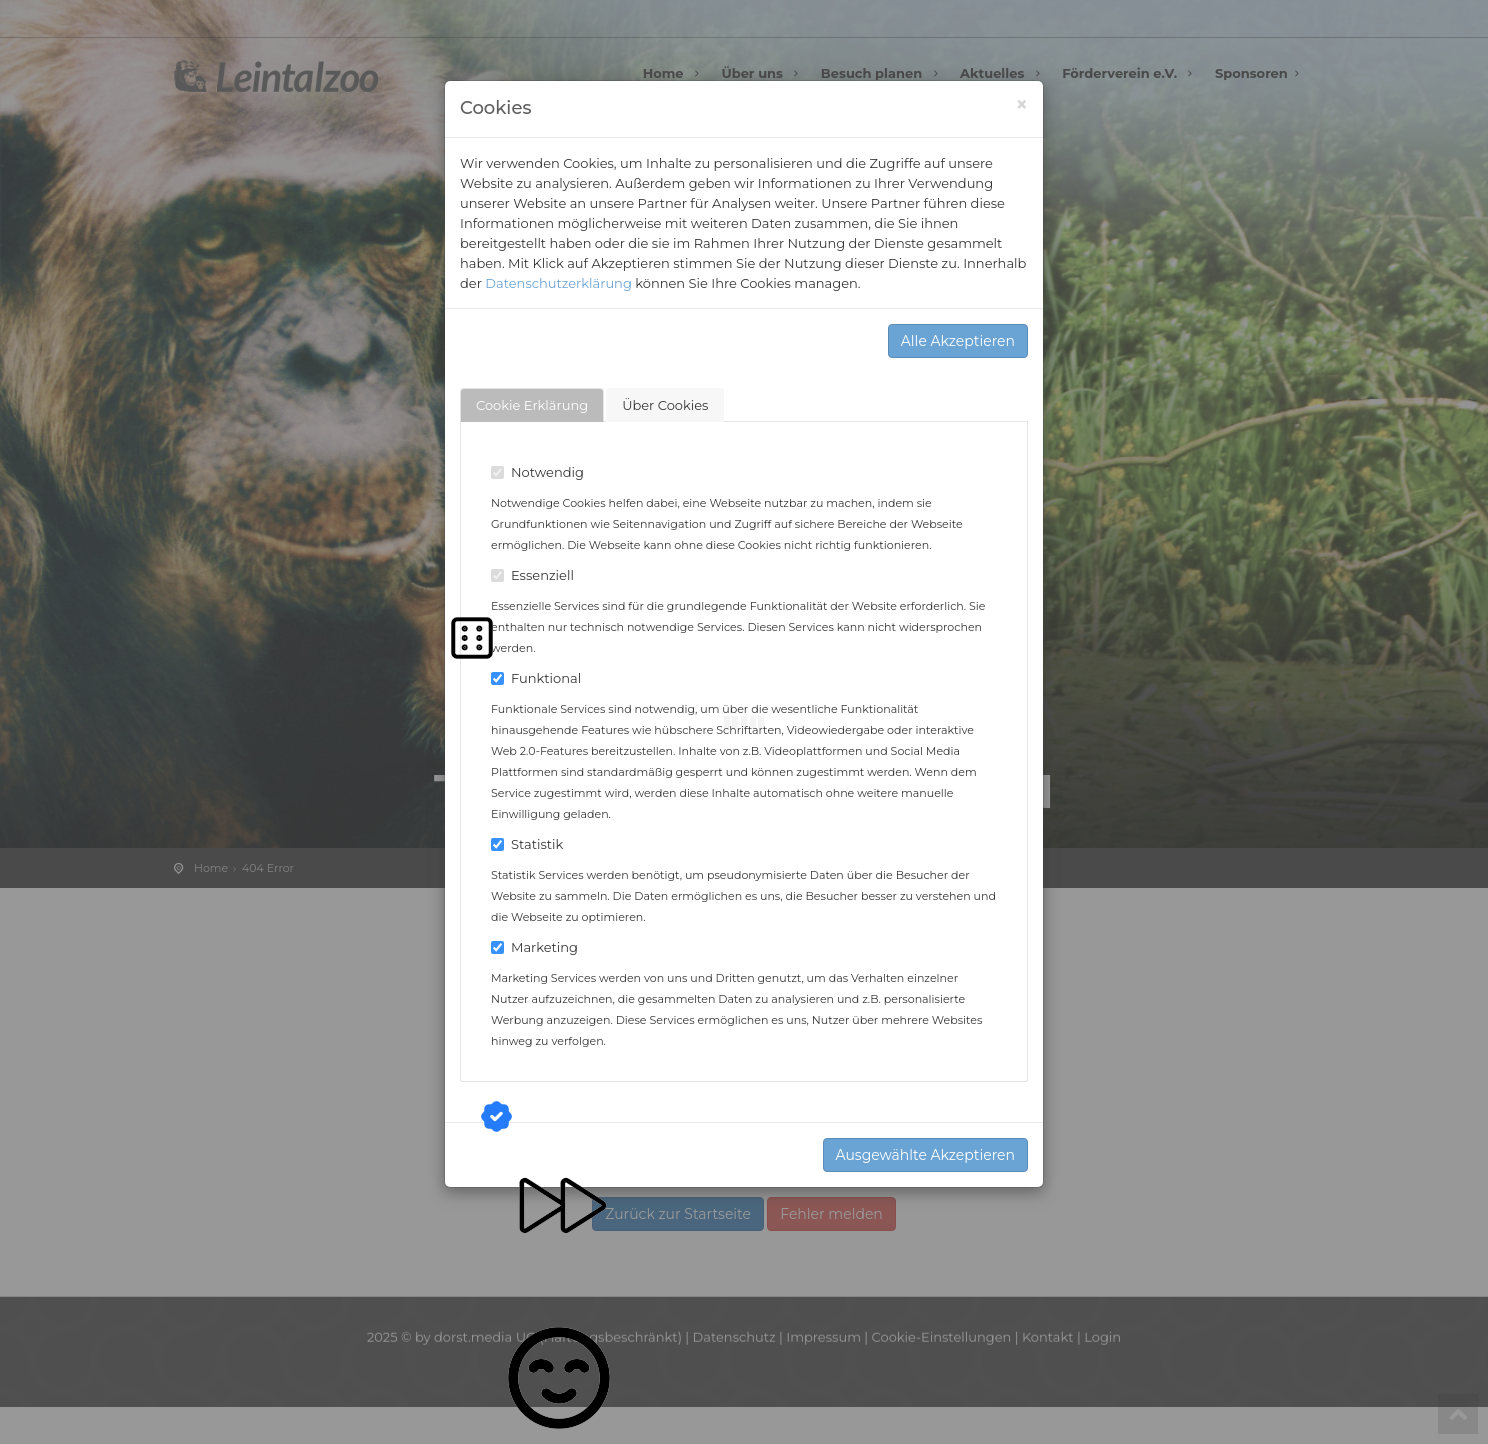 The height and width of the screenshot is (1444, 1488). I want to click on verified account or official badge, so click(496, 1116).